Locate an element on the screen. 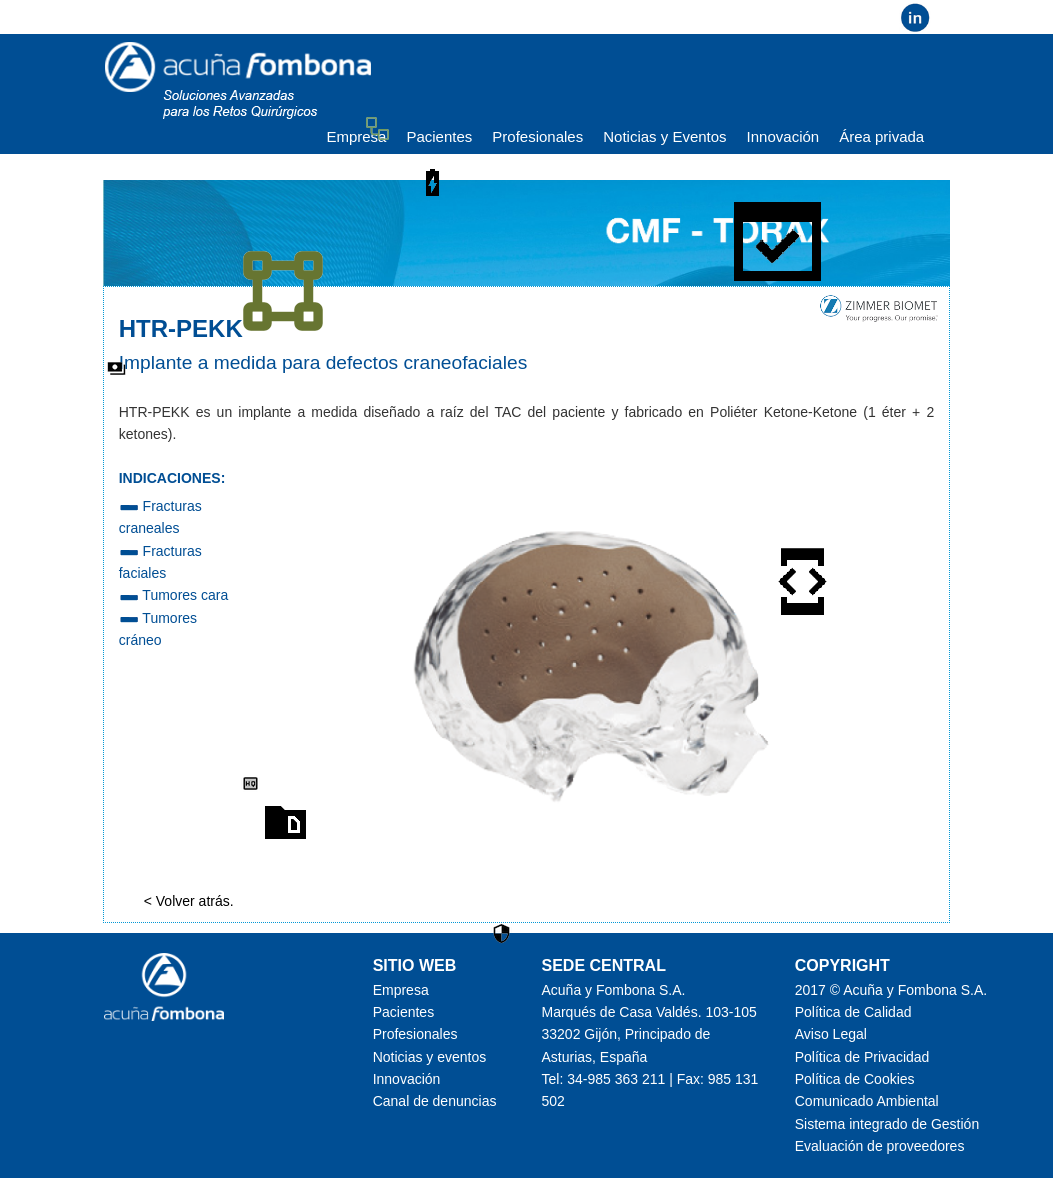  indicates battery is fully charged while connected to power is located at coordinates (432, 182).